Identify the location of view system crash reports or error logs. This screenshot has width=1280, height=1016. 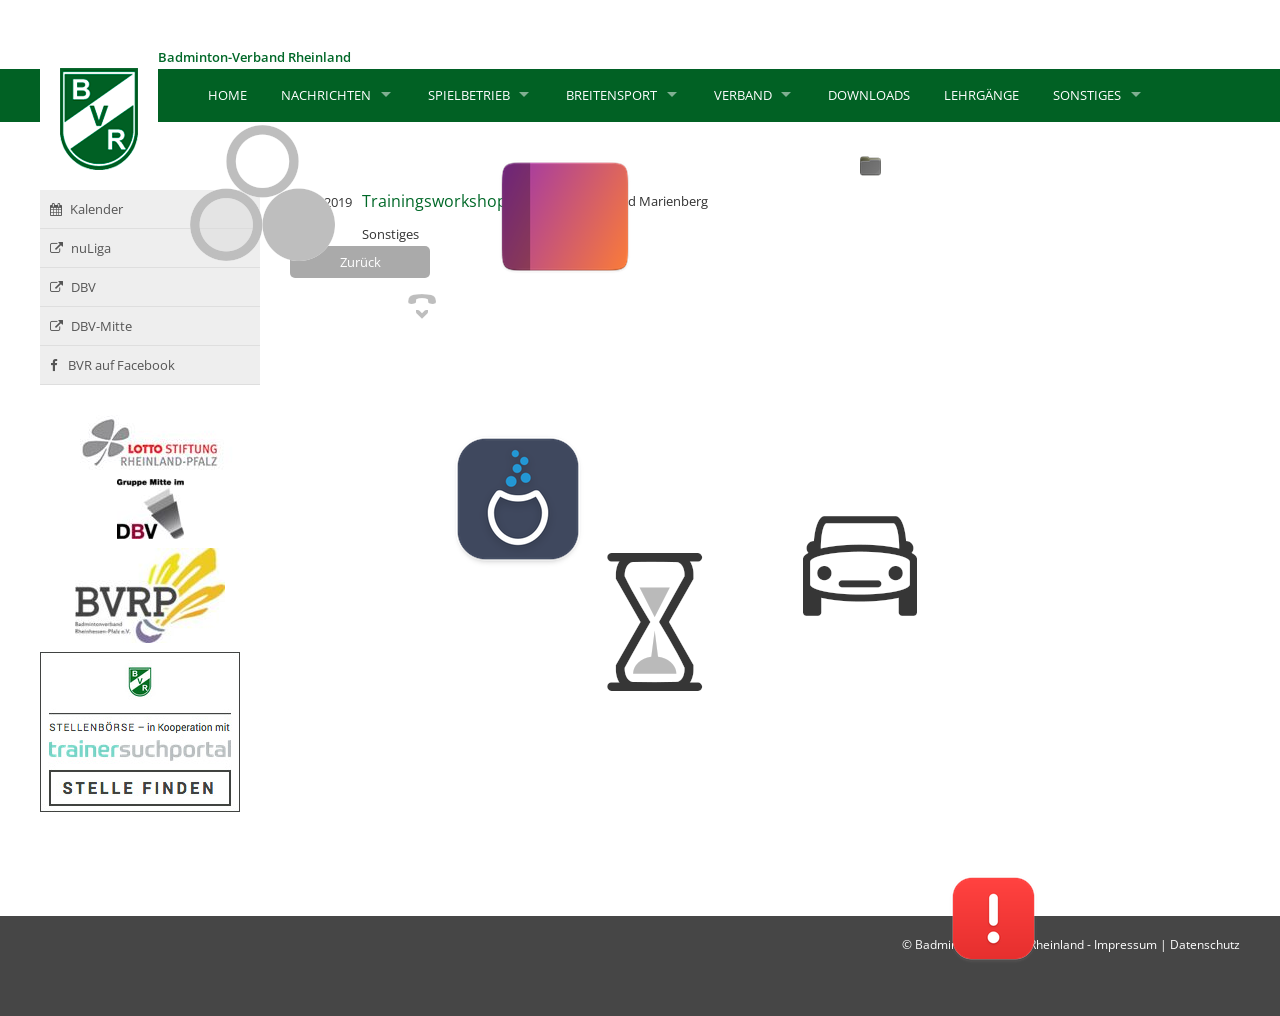
(993, 918).